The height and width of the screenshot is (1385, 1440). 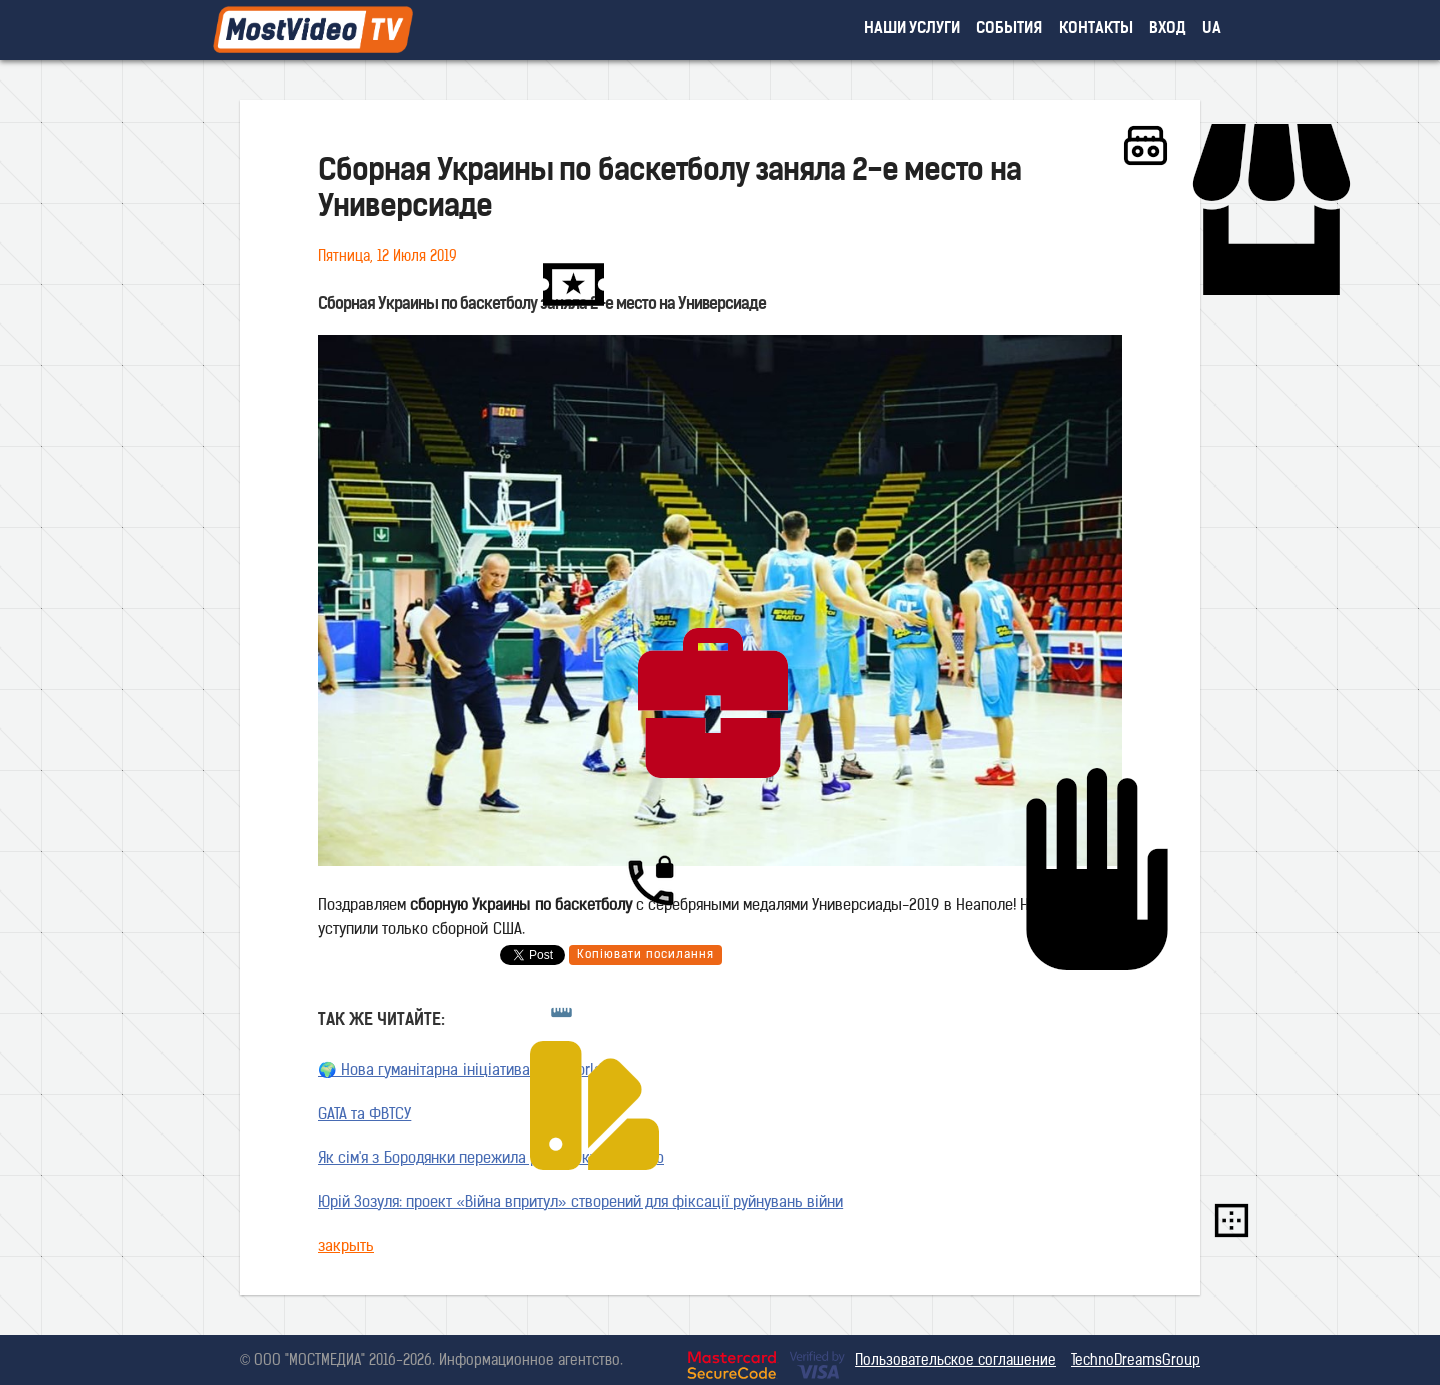 What do you see at coordinates (1271, 209) in the screenshot?
I see `open the store or shop` at bounding box center [1271, 209].